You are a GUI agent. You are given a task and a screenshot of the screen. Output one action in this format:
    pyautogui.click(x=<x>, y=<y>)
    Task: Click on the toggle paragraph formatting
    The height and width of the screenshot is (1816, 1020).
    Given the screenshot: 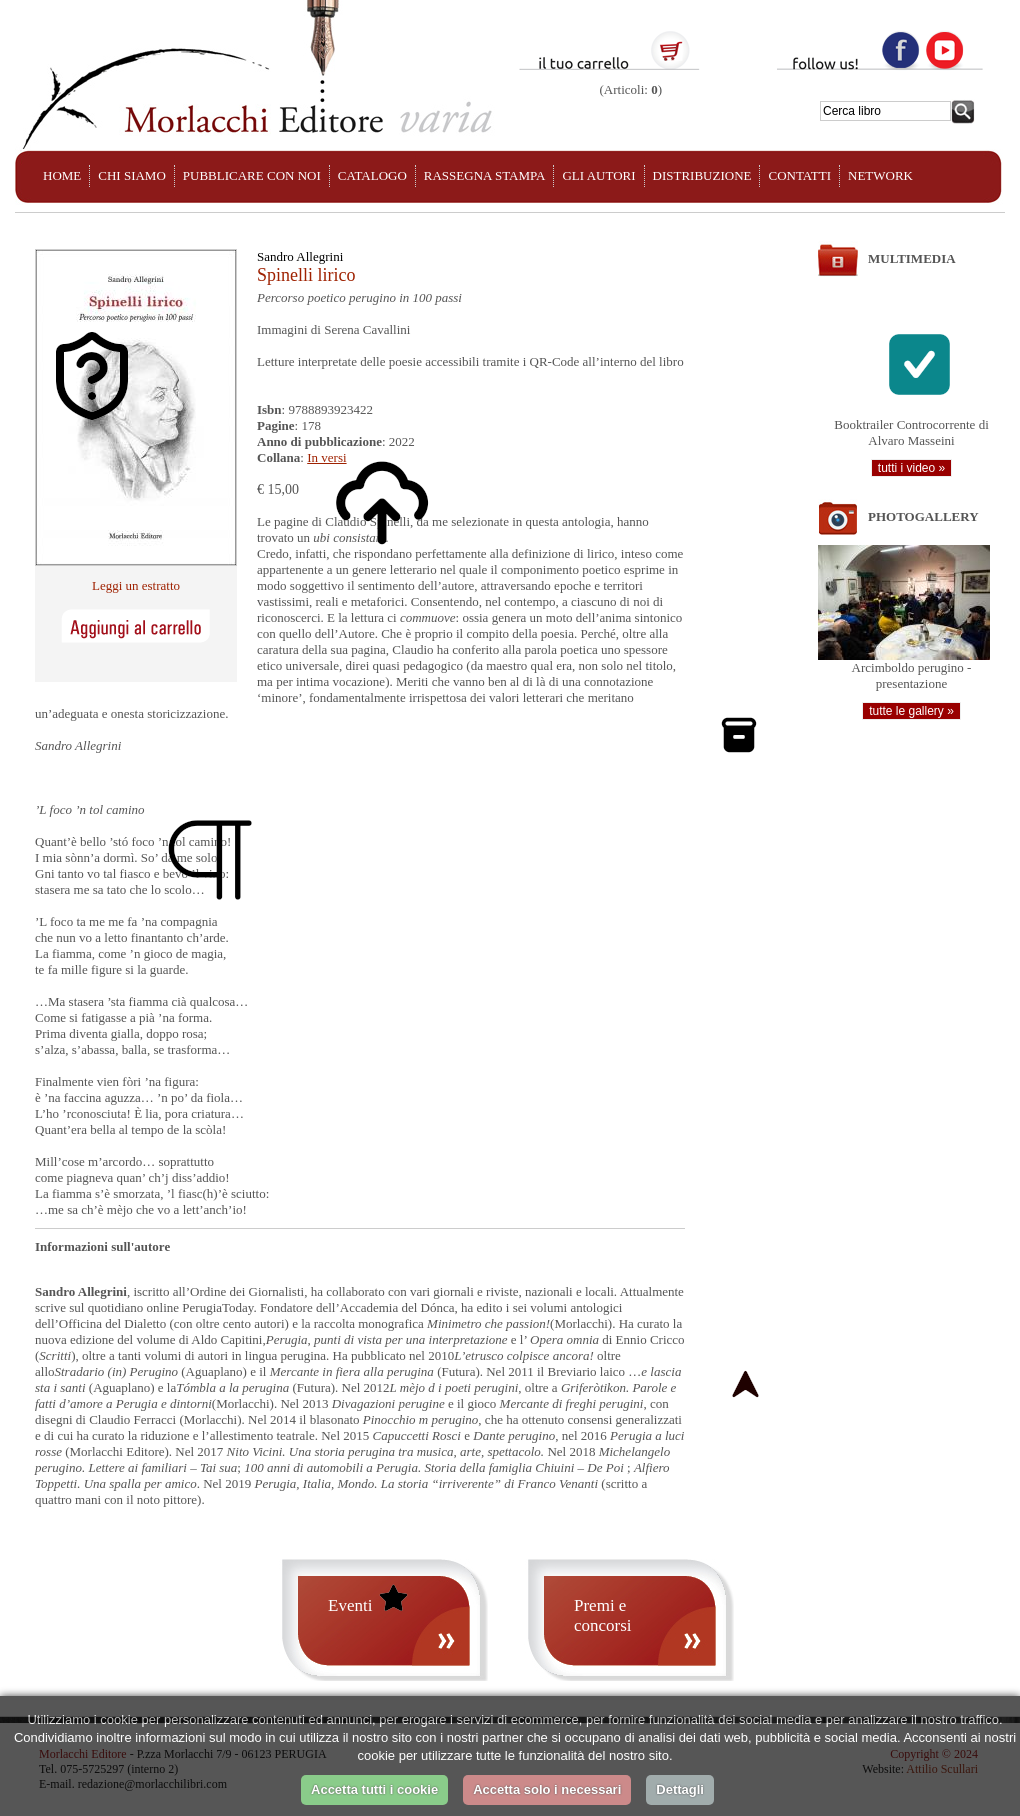 What is the action you would take?
    pyautogui.click(x=212, y=860)
    